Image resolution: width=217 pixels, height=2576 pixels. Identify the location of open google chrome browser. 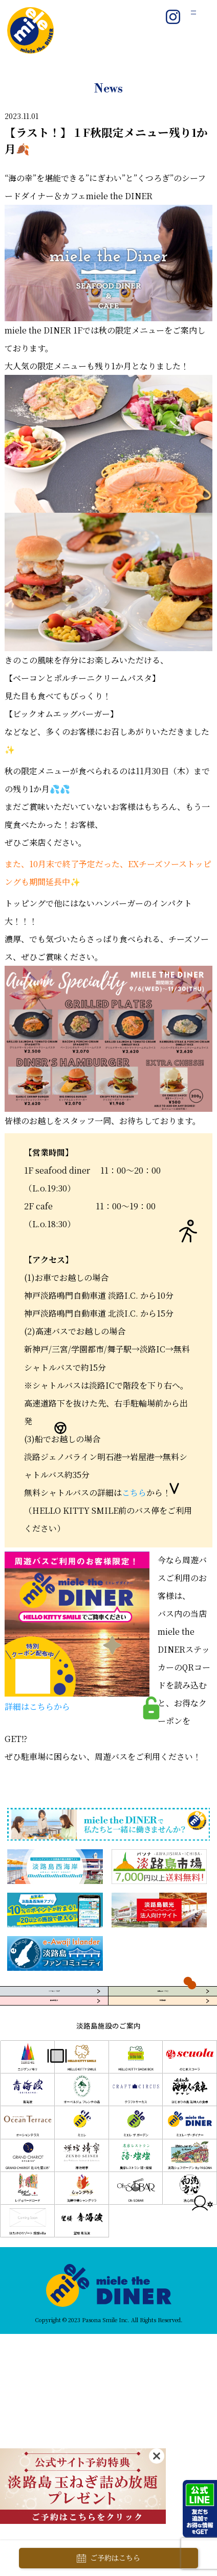
(60, 1428).